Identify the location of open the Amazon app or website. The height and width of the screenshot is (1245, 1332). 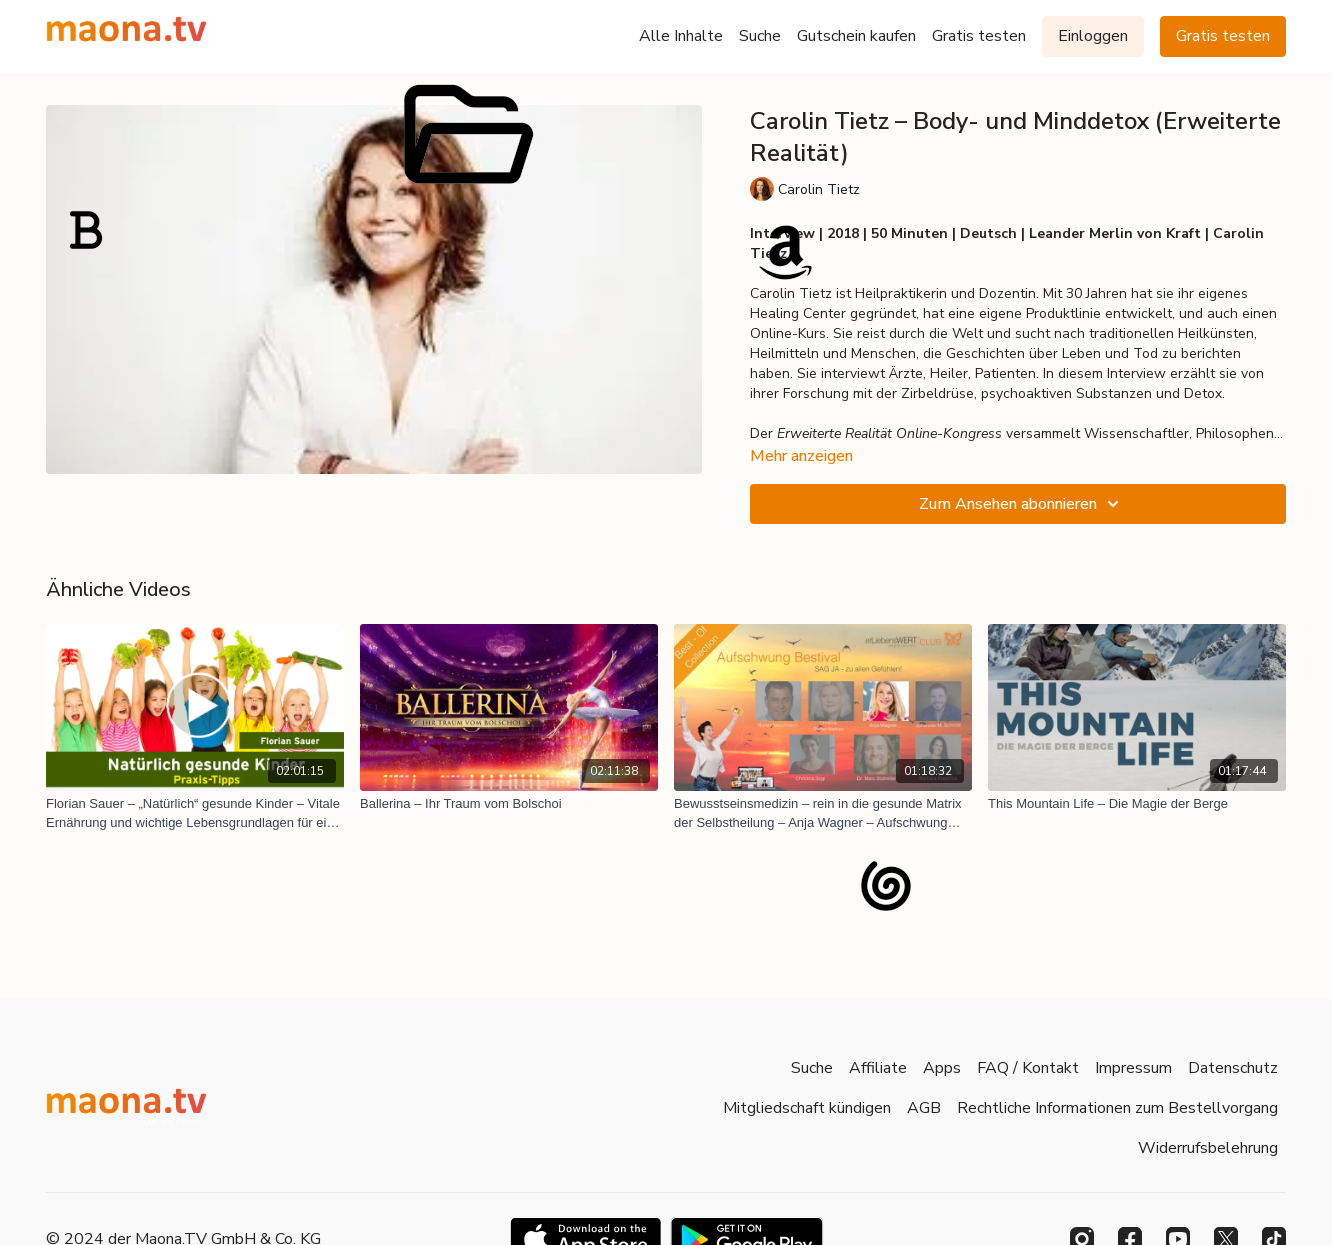
(785, 252).